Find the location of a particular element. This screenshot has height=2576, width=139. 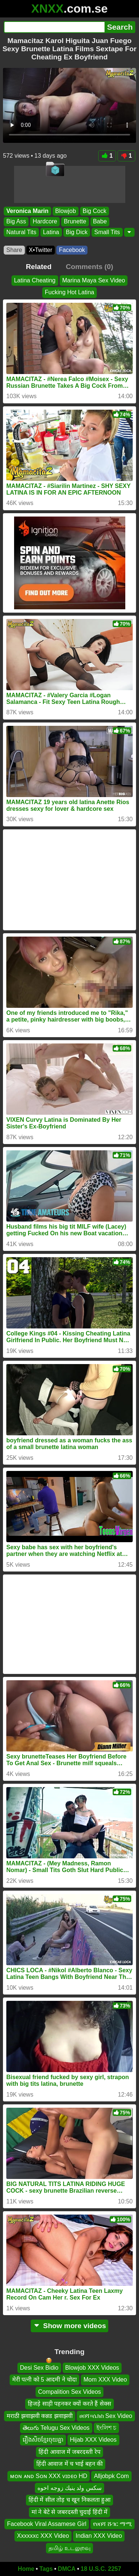

open IPFS folder is located at coordinates (55, 170).